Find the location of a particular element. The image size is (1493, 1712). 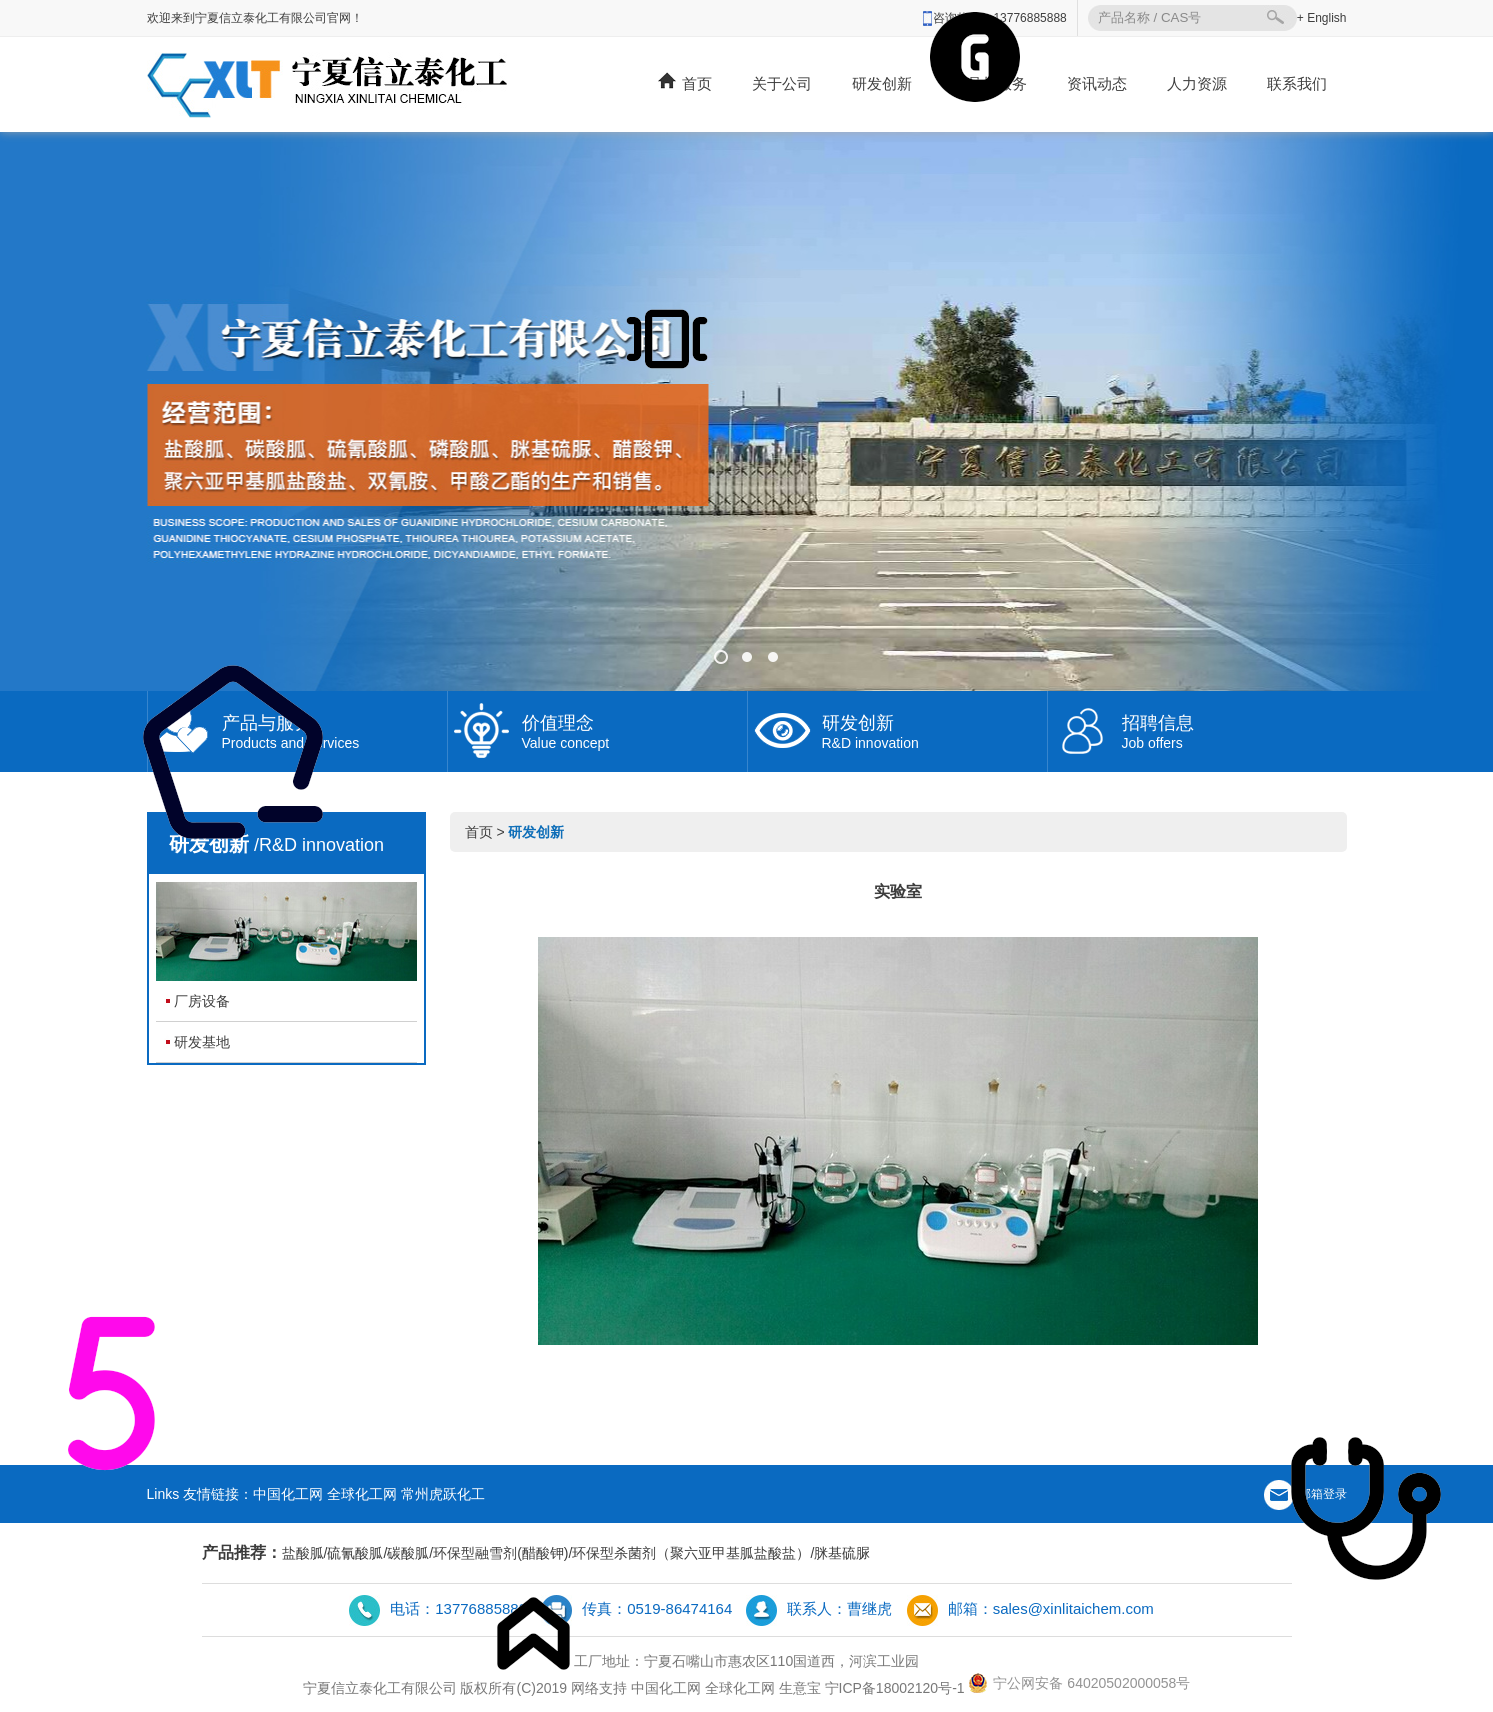

indicates the number five in a list or sequence is located at coordinates (111, 1393).